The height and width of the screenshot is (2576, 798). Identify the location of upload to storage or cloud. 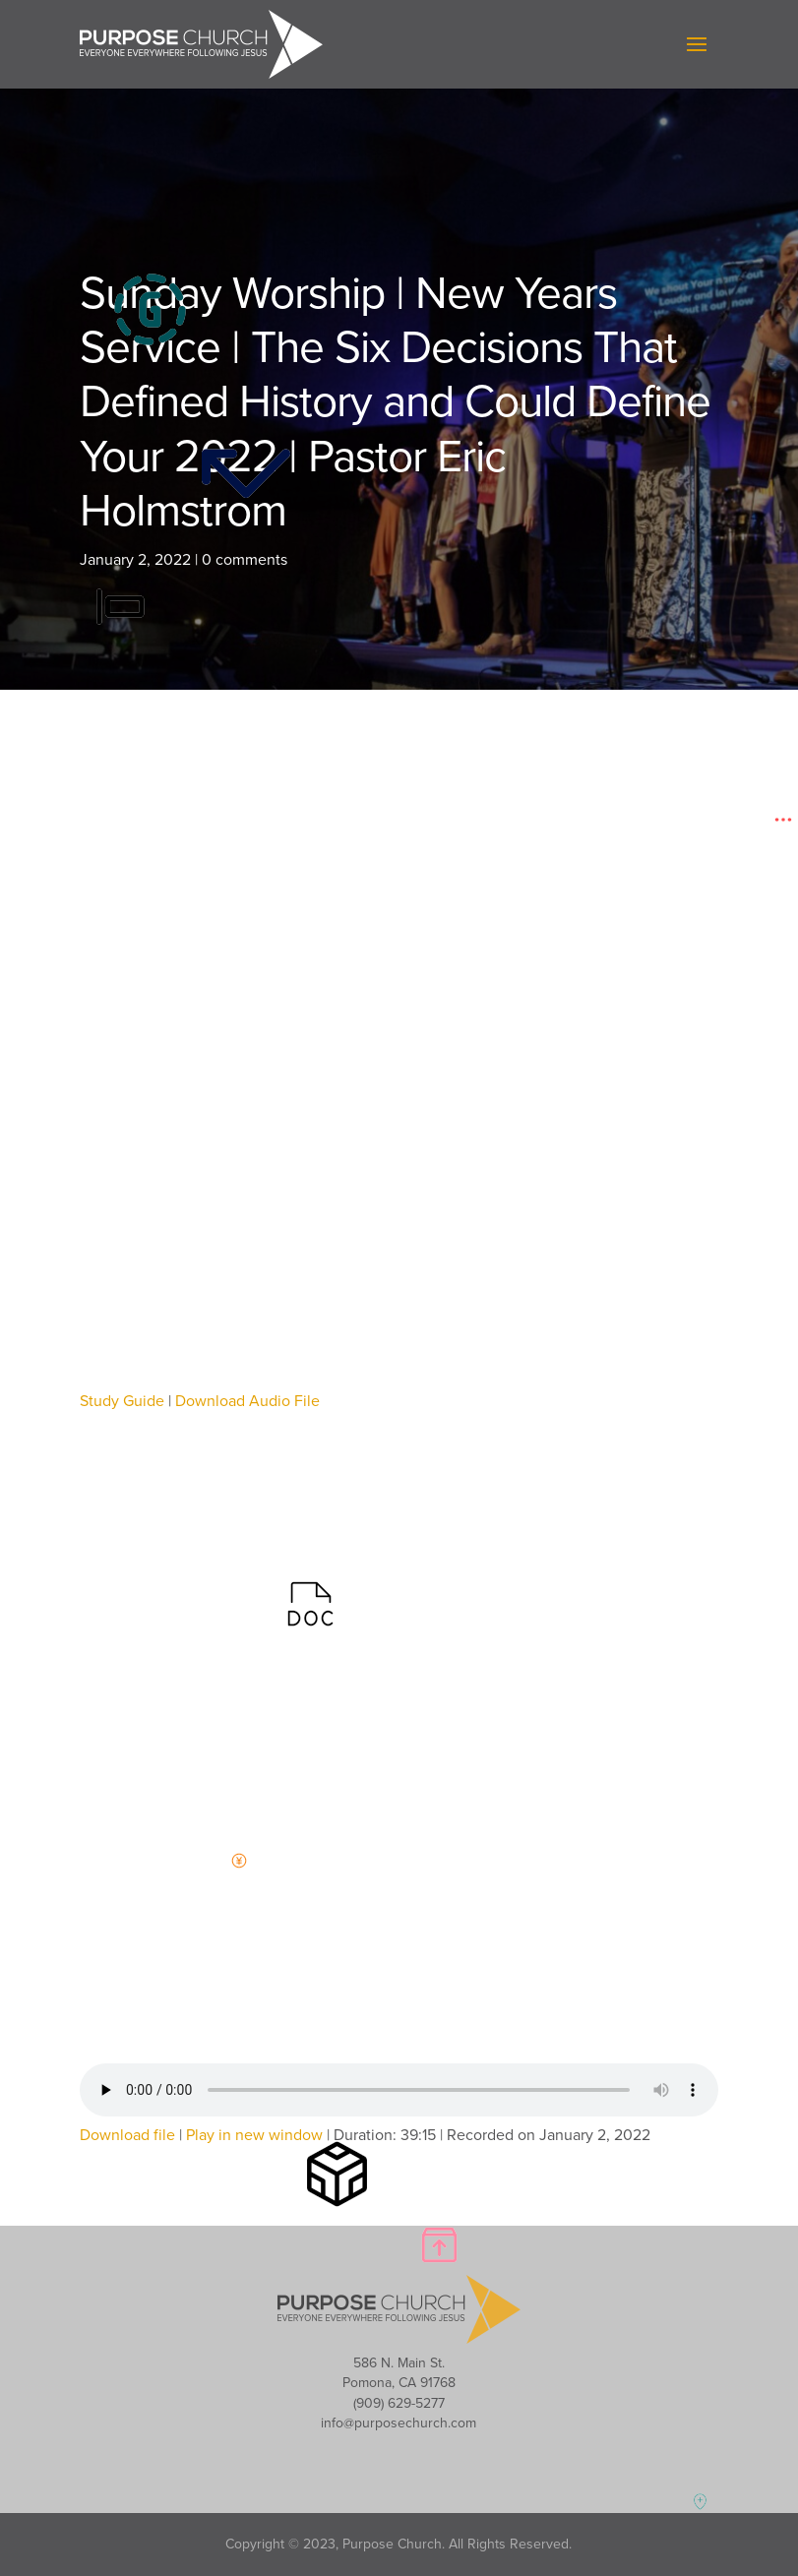
(439, 2244).